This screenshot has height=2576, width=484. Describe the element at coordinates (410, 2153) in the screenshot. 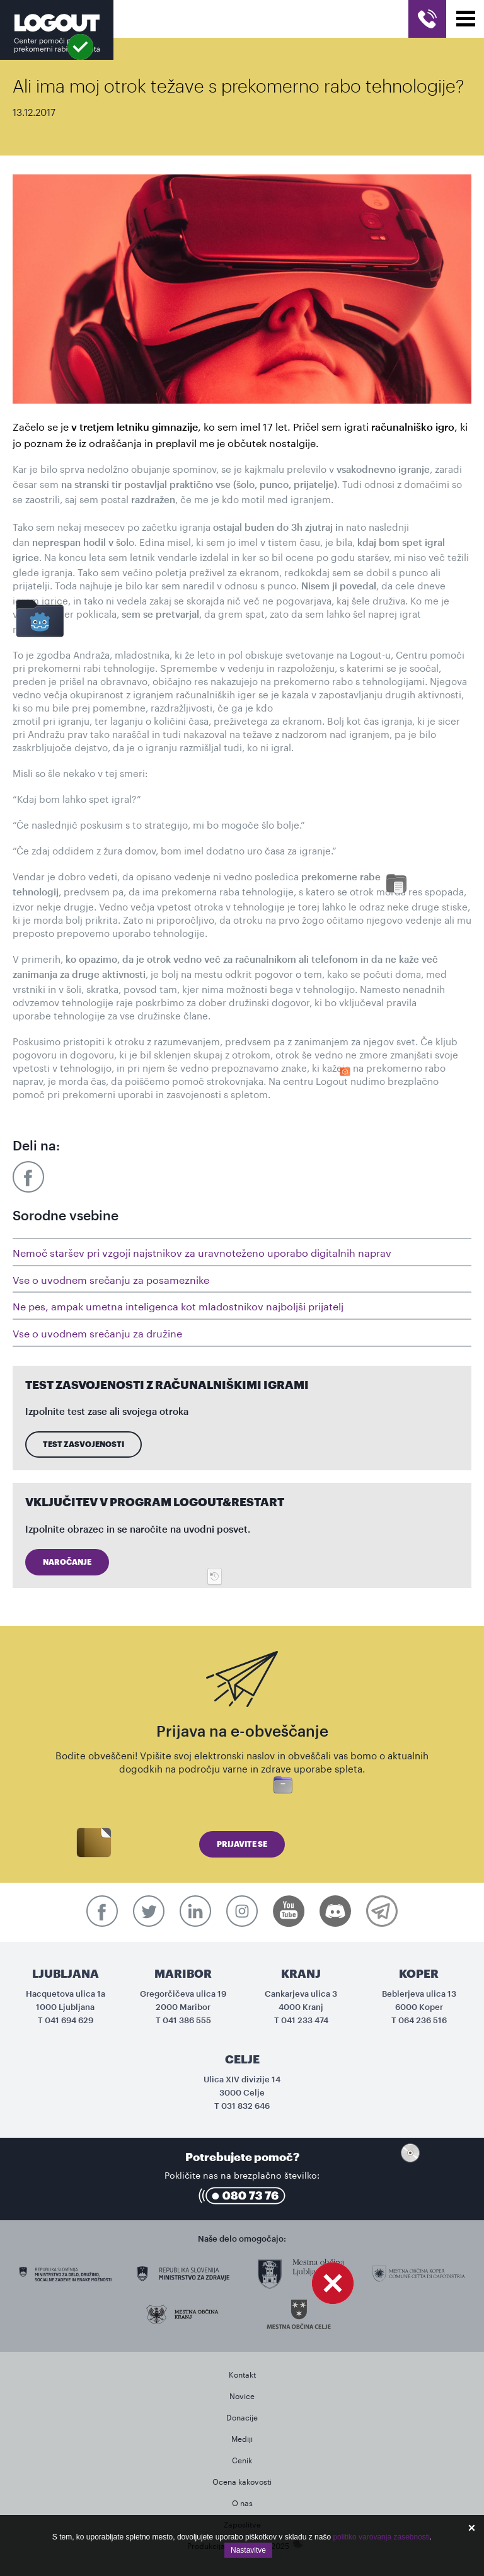

I see `recordable CD media device` at that location.